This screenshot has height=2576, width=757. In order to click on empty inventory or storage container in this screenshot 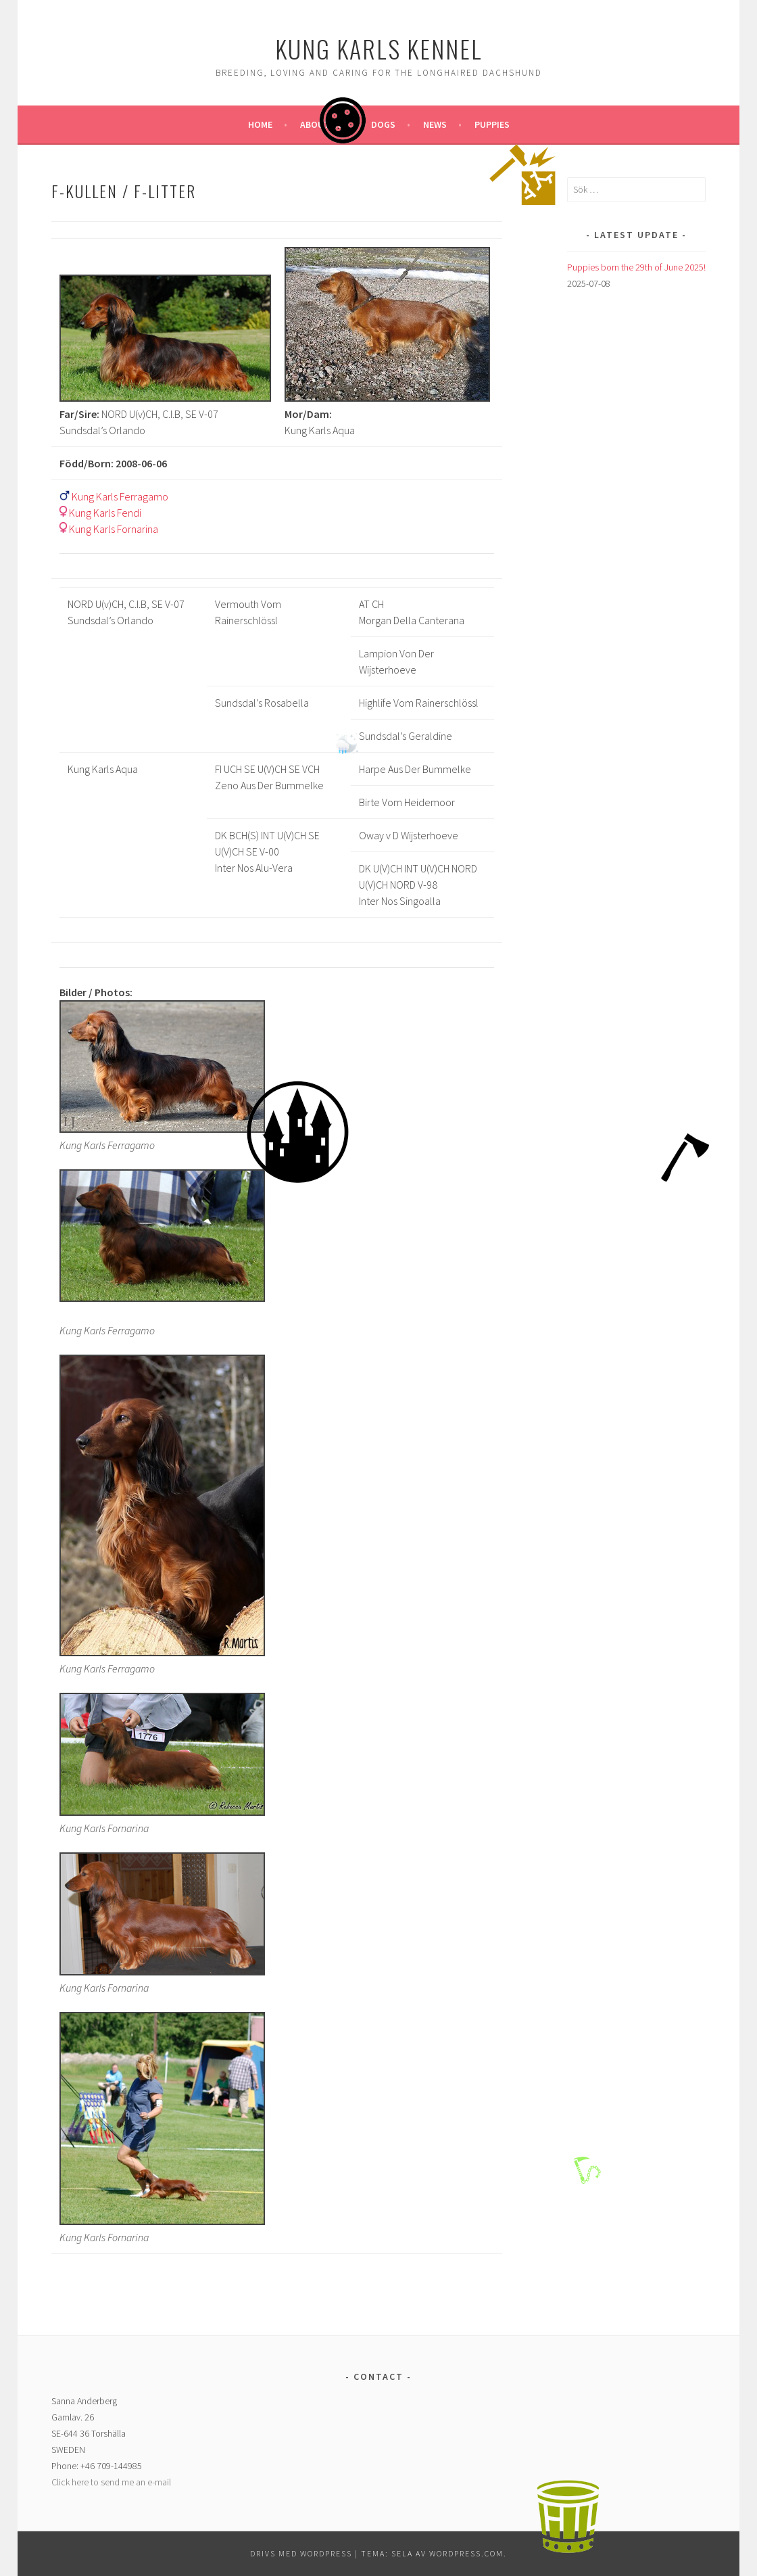, I will do `click(568, 2504)`.